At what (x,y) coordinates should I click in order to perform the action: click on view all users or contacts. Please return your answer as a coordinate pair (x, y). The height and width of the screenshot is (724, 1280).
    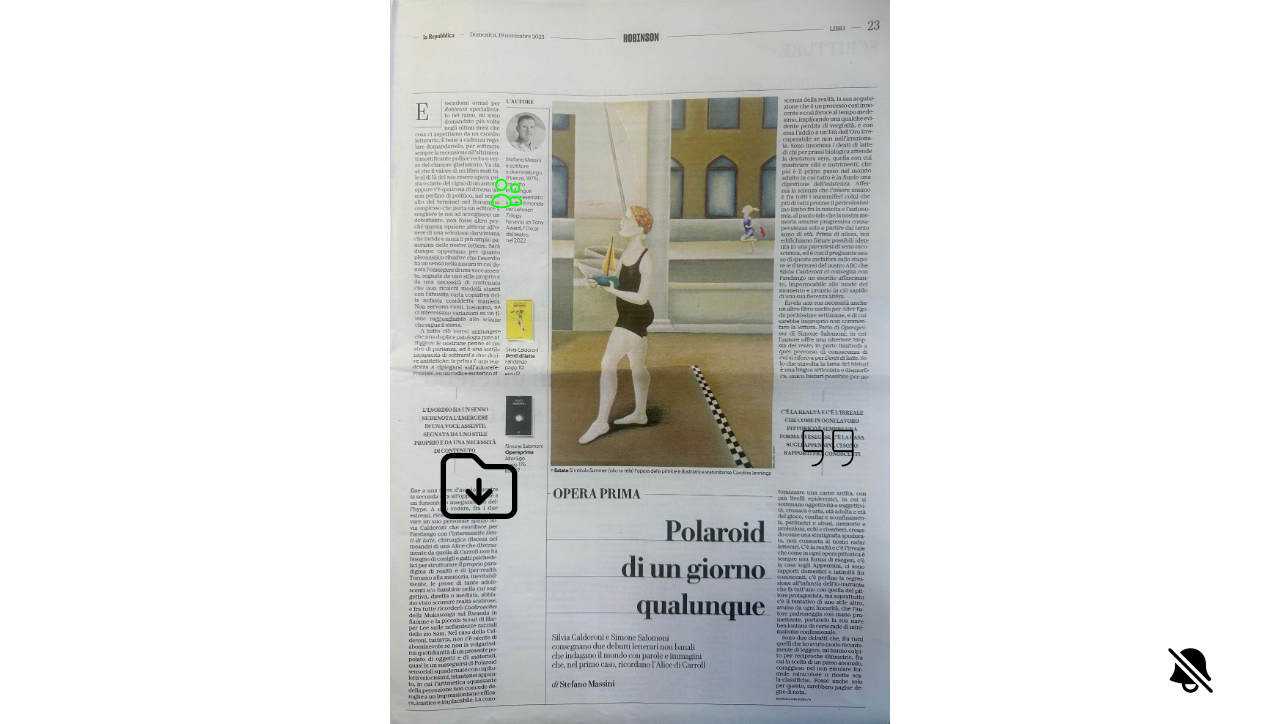
    Looking at the image, I should click on (506, 193).